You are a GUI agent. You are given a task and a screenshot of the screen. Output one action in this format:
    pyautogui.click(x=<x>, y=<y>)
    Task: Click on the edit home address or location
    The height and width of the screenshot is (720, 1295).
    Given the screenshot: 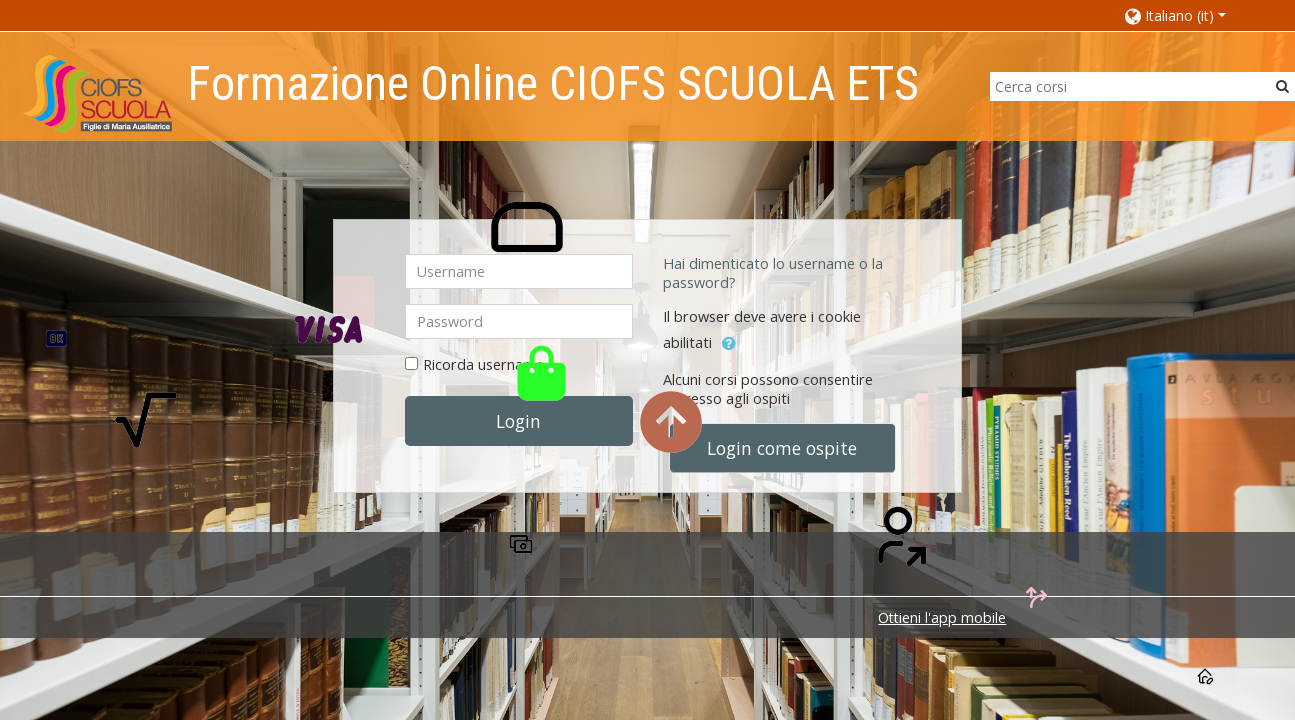 What is the action you would take?
    pyautogui.click(x=1205, y=676)
    